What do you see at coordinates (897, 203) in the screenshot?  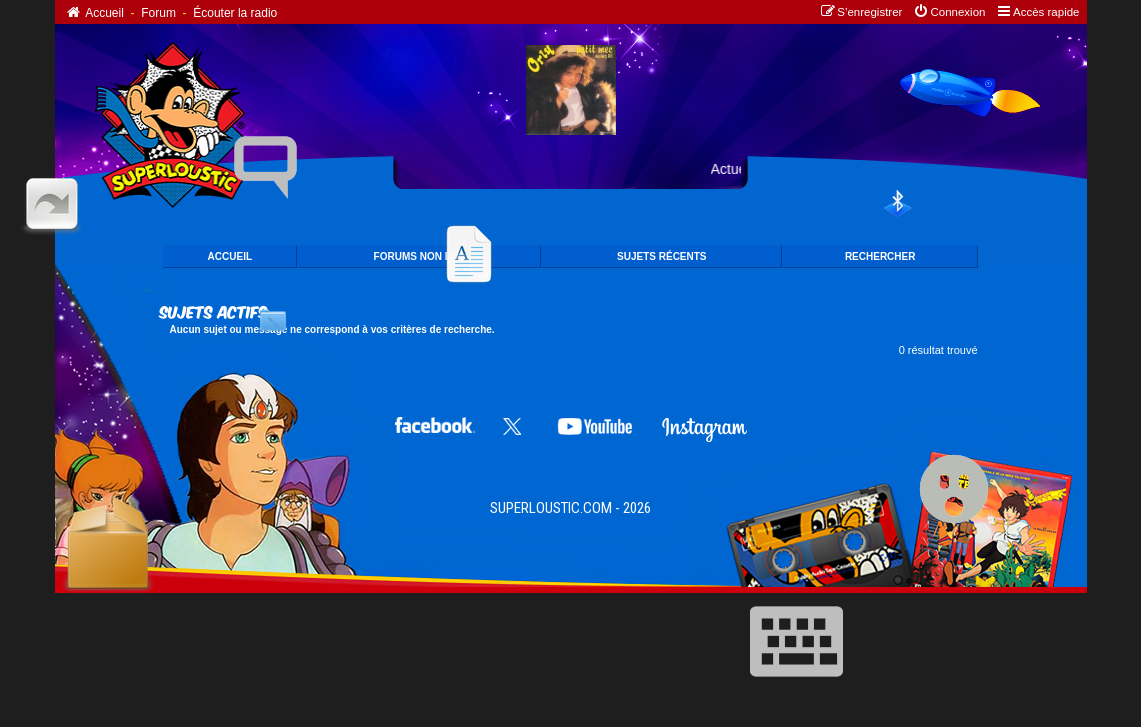 I see `open bluetooth file exchange utility` at bounding box center [897, 203].